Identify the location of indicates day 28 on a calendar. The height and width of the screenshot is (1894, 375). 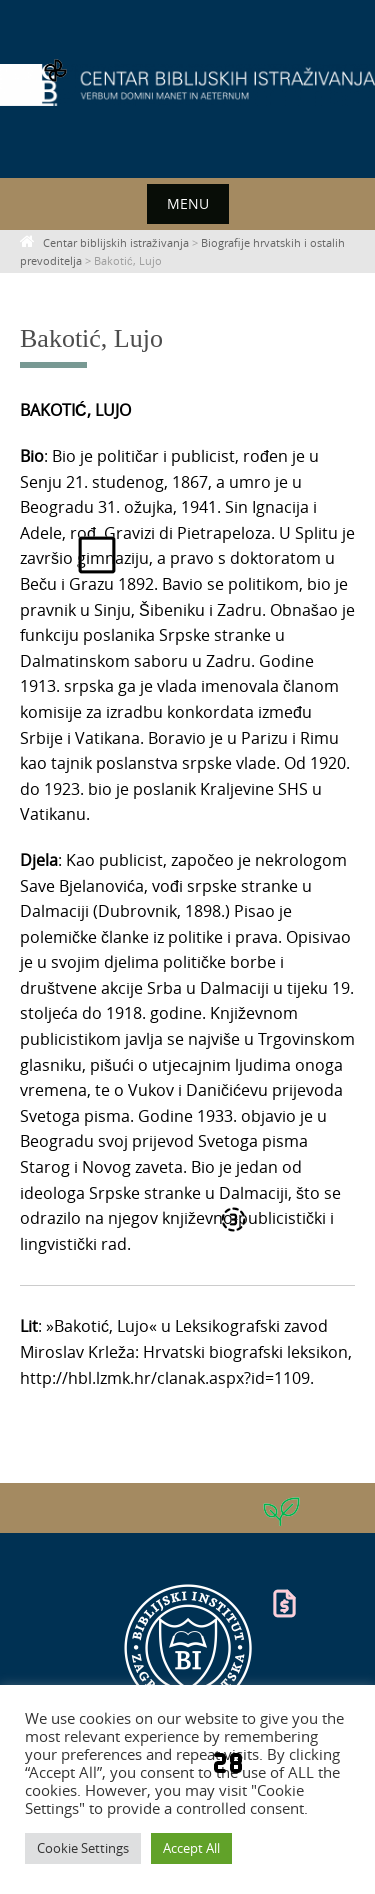
(228, 1763).